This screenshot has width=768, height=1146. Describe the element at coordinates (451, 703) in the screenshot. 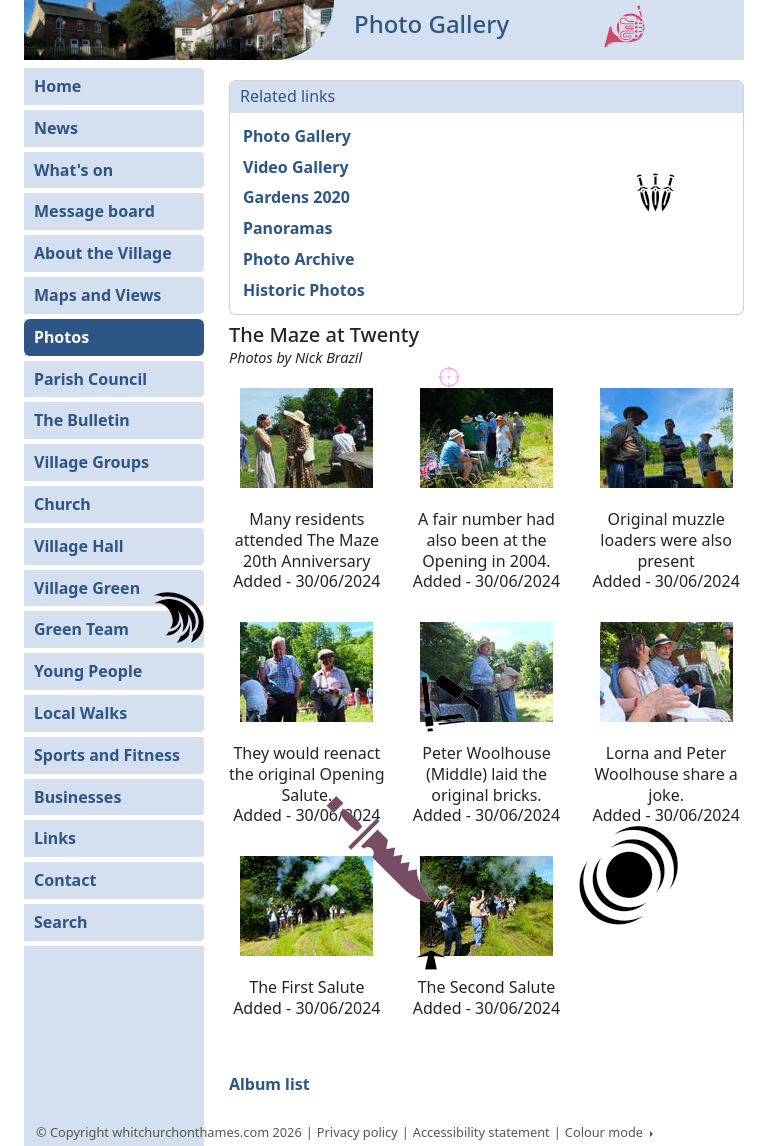

I see `woodworking tools or crafting section` at that location.